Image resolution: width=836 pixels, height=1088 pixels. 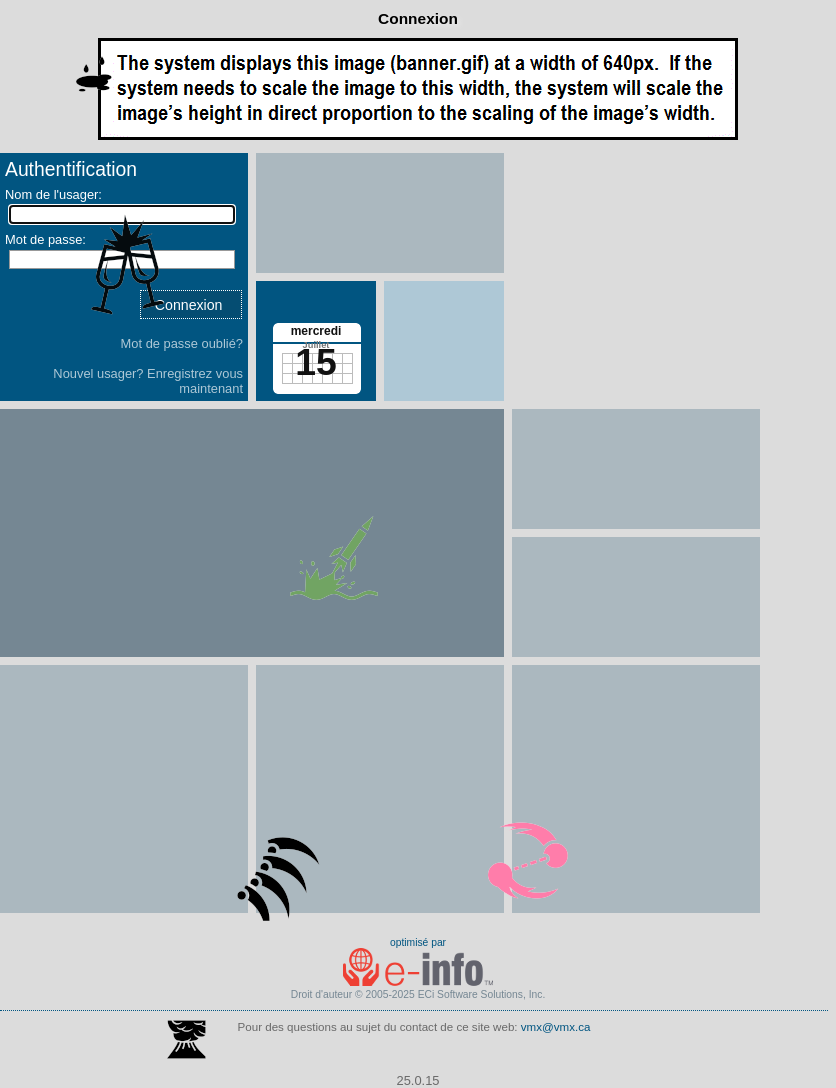 What do you see at coordinates (93, 73) in the screenshot?
I see `indicates a water leak or fluid spill` at bounding box center [93, 73].